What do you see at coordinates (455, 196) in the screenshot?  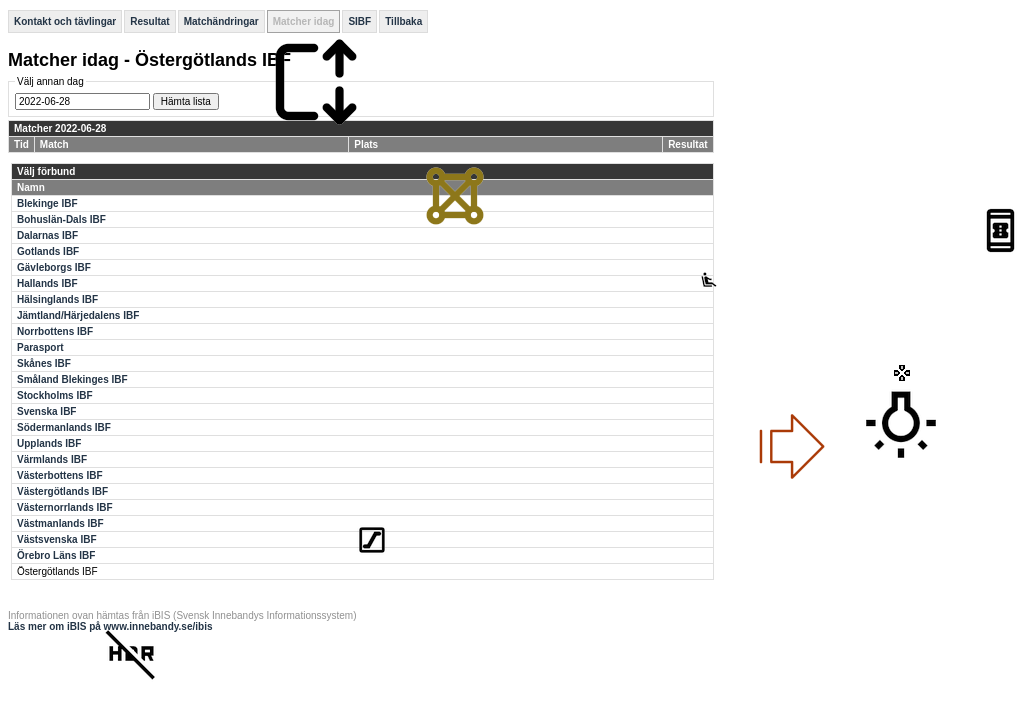 I see `view full network topology` at bounding box center [455, 196].